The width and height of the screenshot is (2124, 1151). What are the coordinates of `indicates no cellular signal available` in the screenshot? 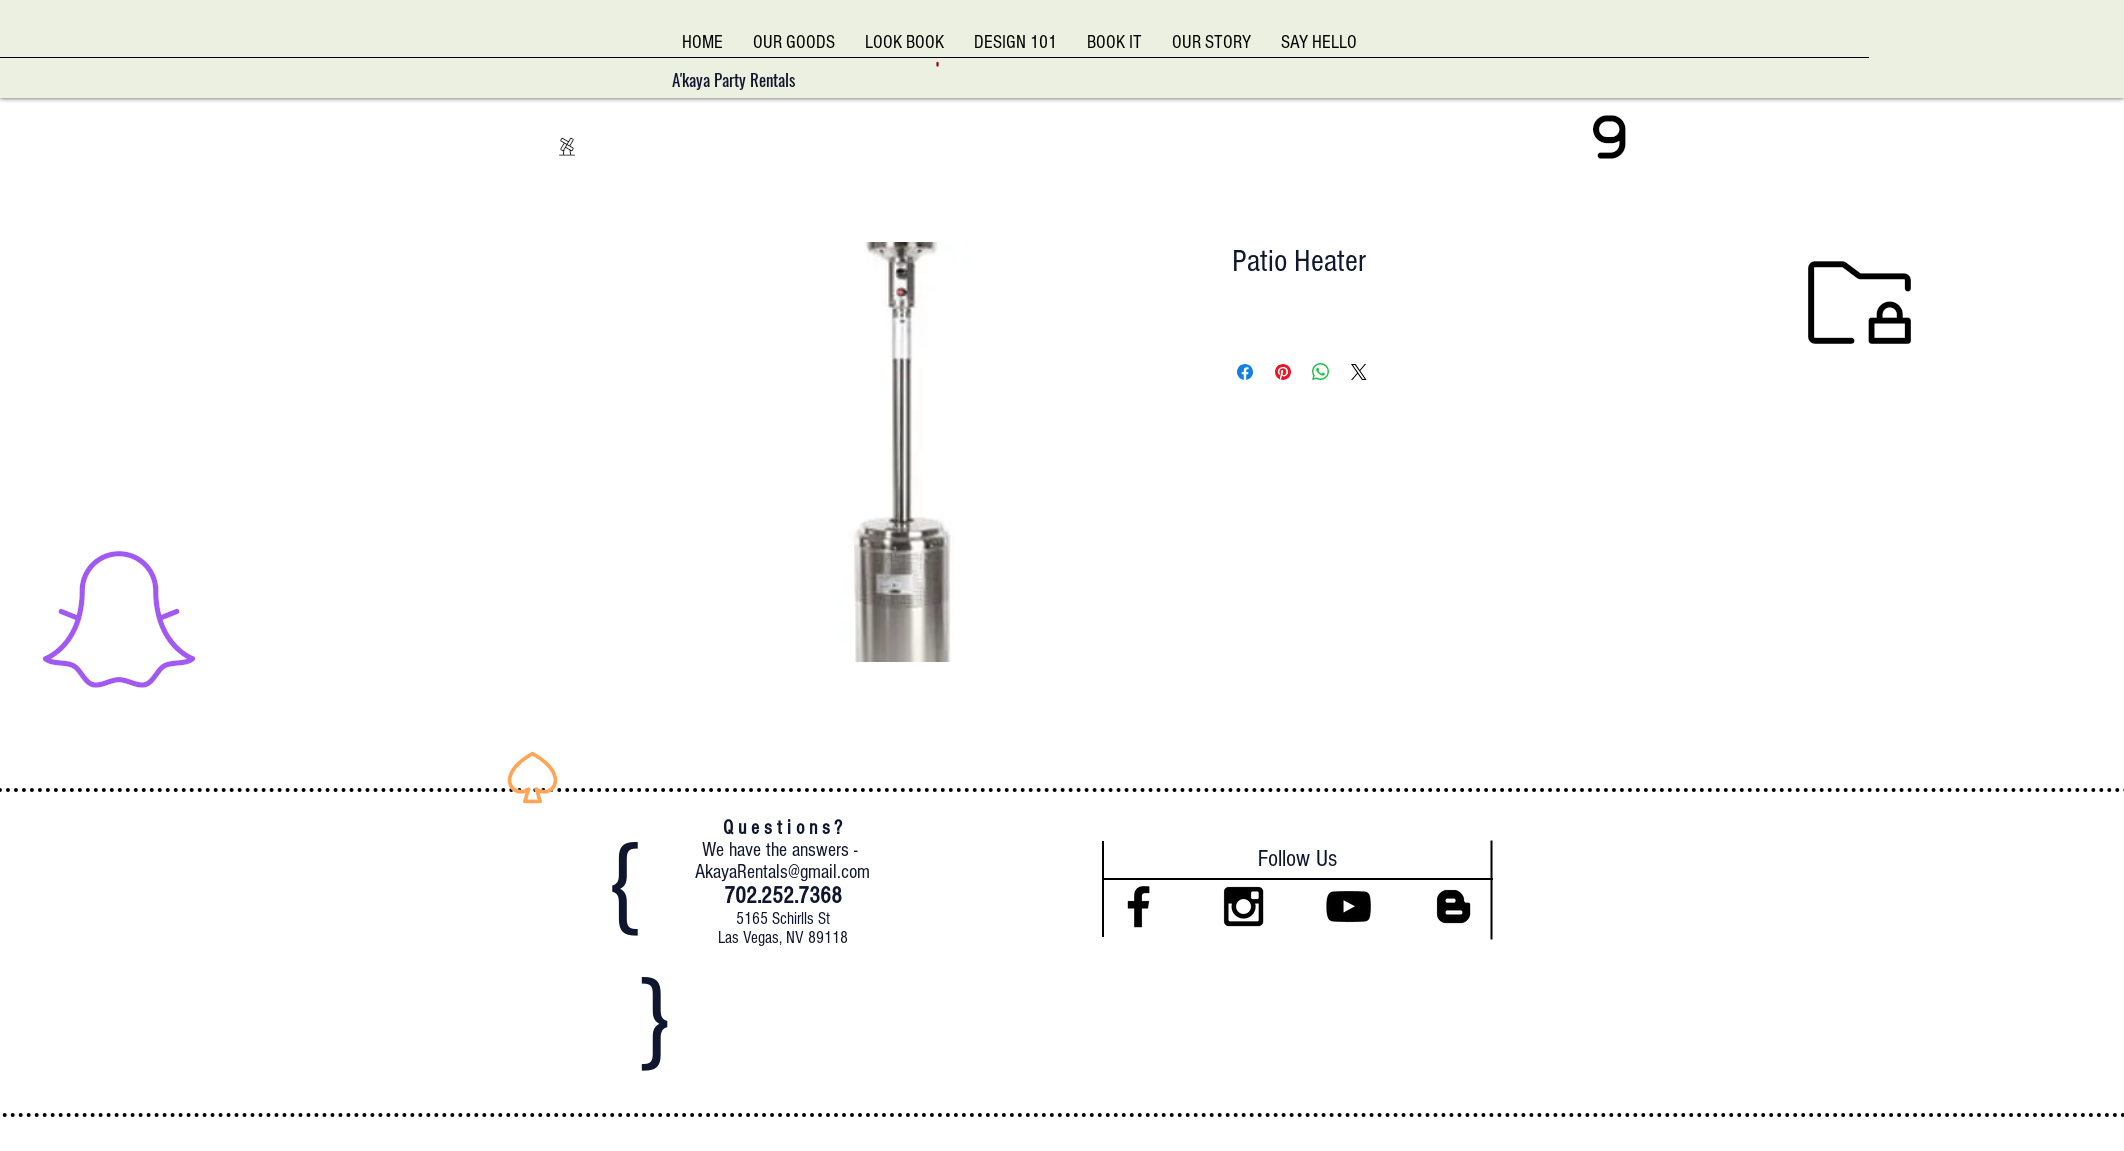 It's located at (965, 43).